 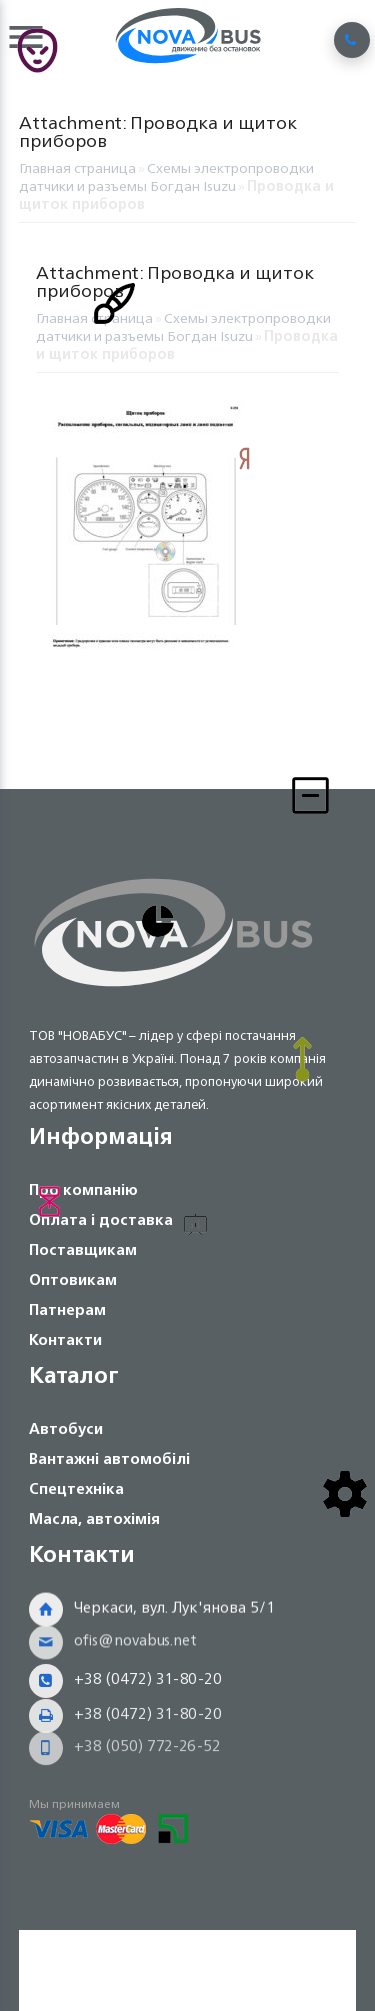 I want to click on scroll to top of page, so click(x=302, y=1059).